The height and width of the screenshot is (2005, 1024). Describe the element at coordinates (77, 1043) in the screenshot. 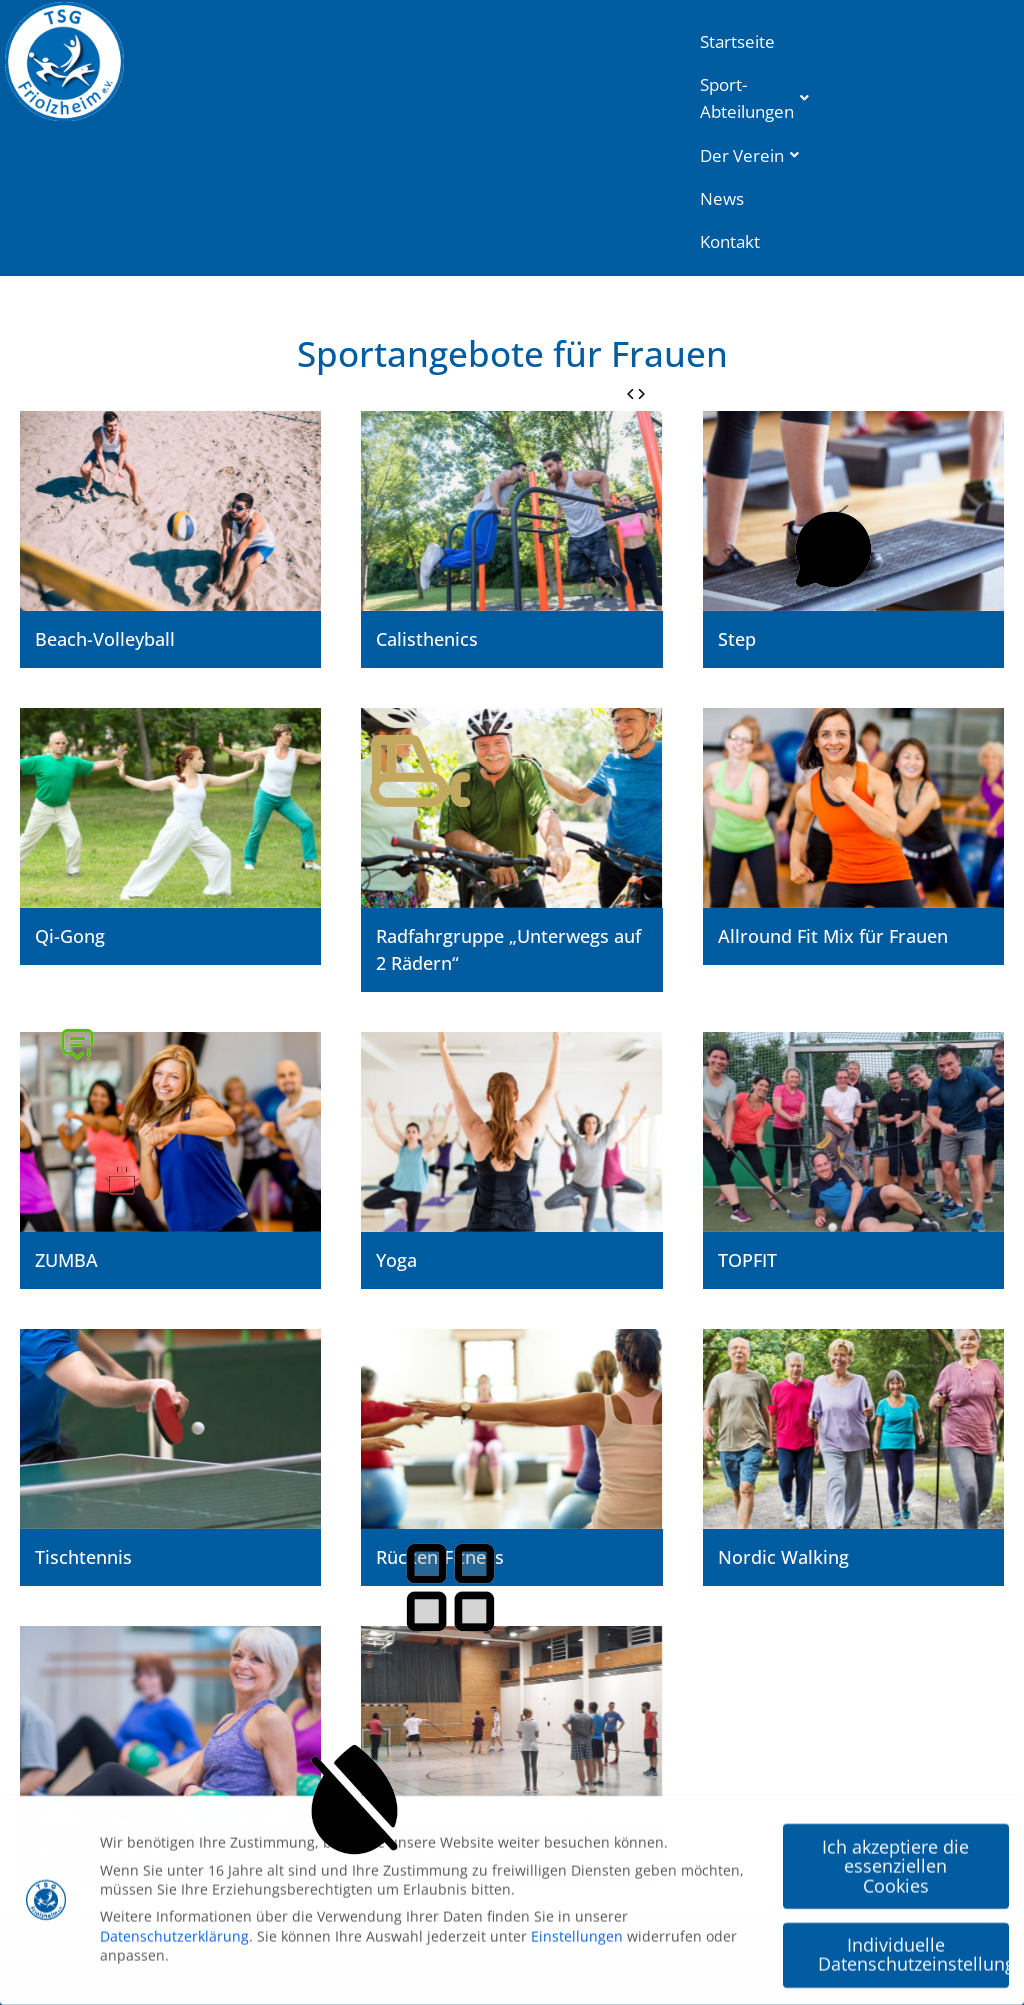

I see `message with urgent or important alert` at that location.